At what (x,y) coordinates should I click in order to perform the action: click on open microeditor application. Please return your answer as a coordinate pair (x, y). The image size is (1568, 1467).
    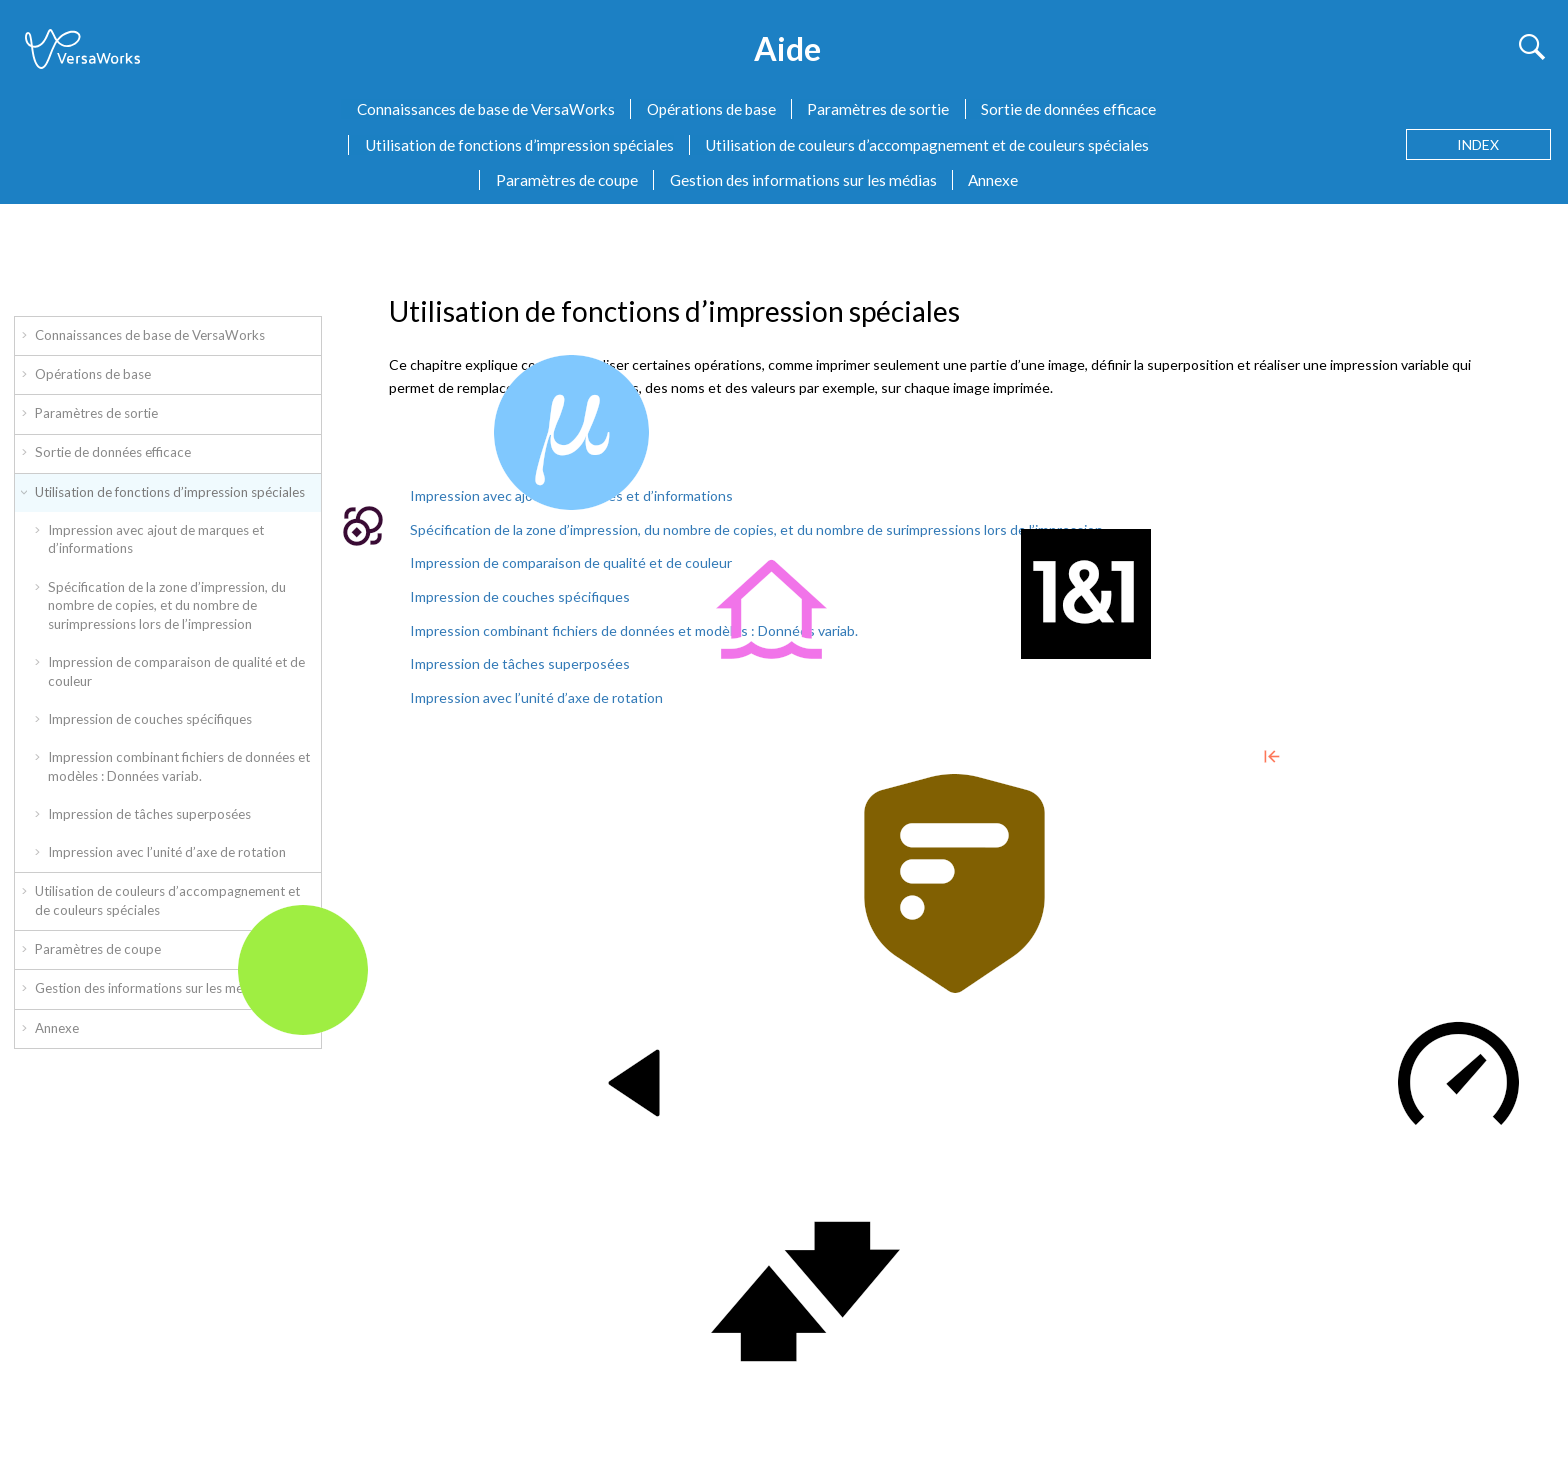
    Looking at the image, I should click on (571, 432).